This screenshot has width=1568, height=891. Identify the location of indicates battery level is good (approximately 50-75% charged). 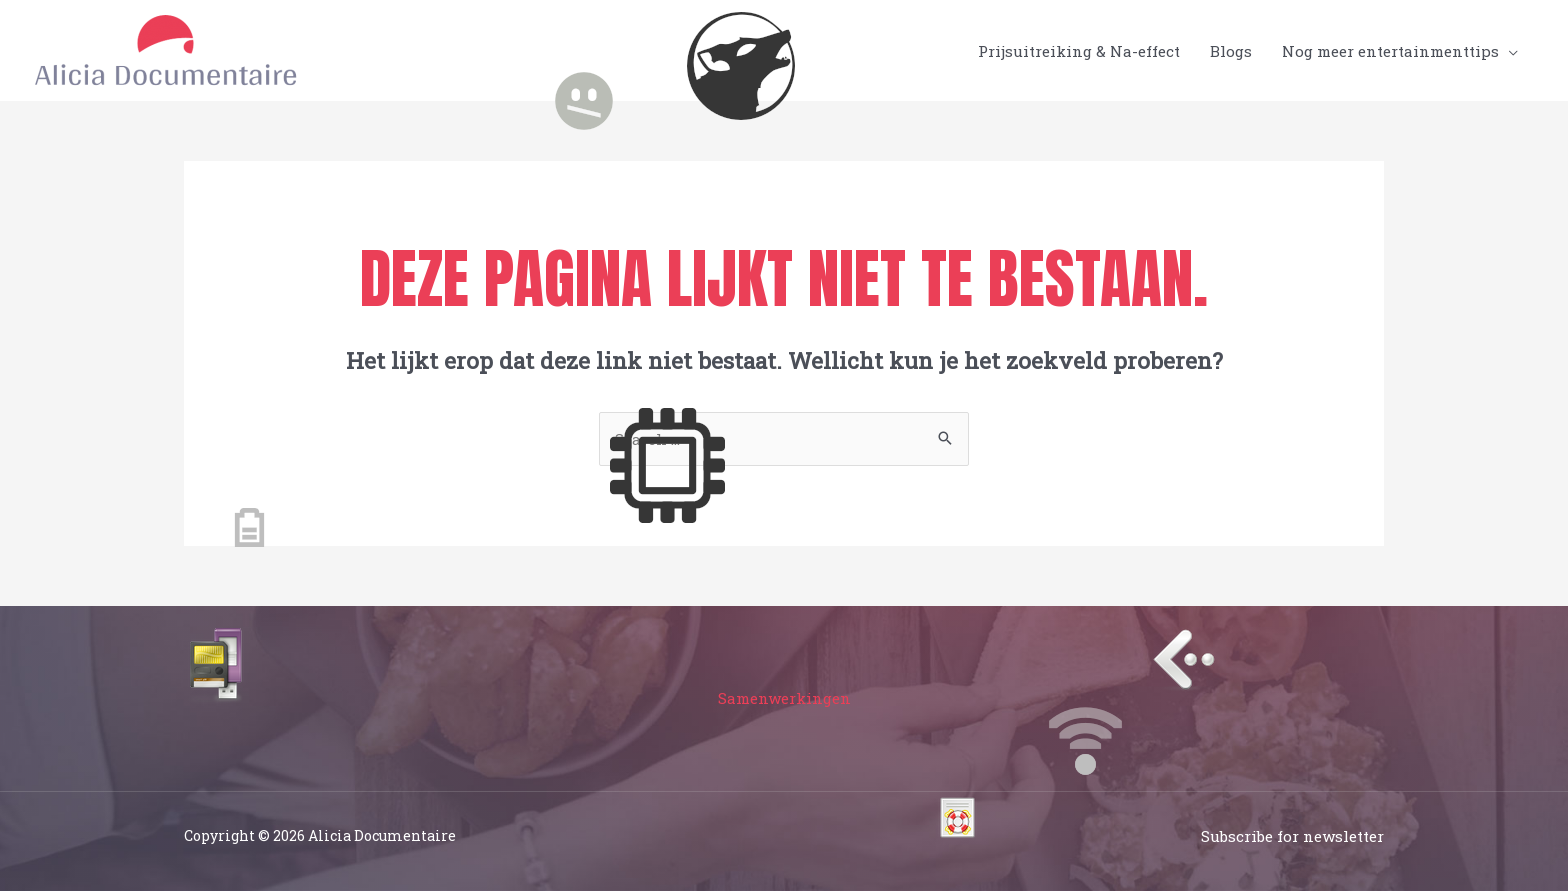
(249, 527).